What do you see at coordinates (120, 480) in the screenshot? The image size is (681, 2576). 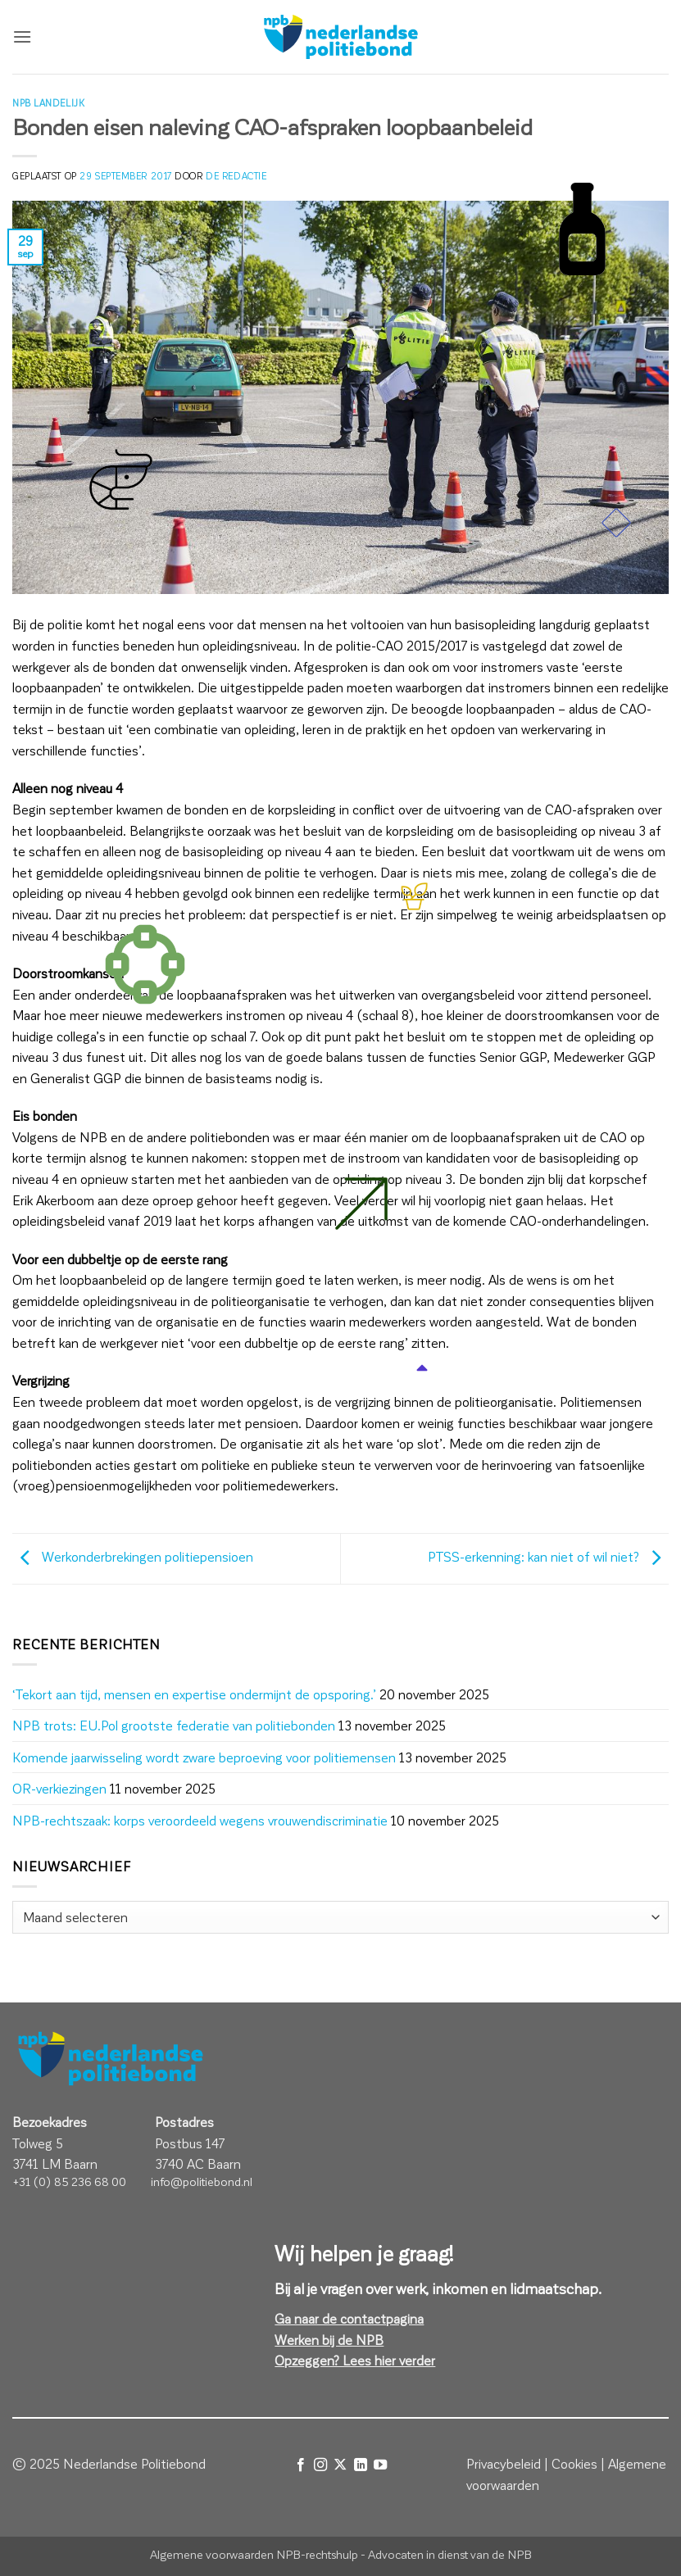 I see `select shrimp or seafood dietary preference` at bounding box center [120, 480].